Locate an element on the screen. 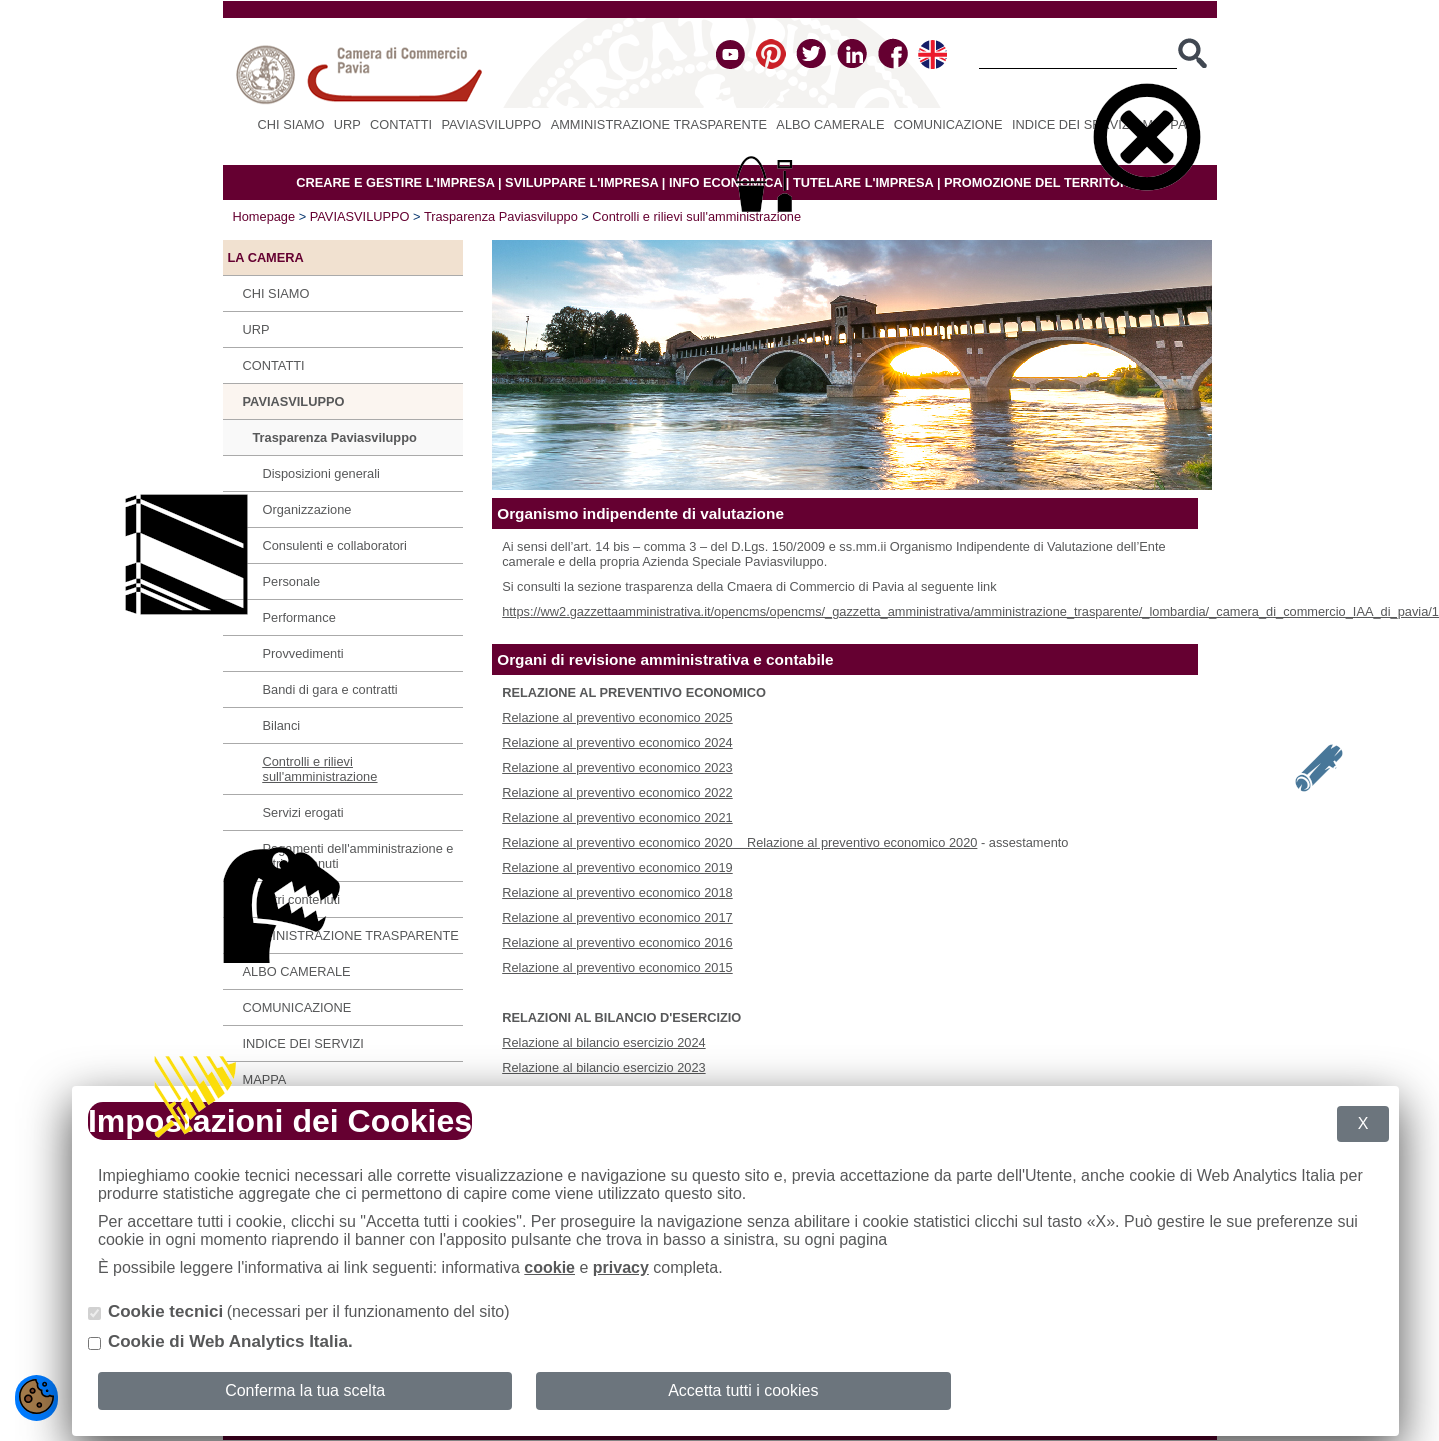  dinosaur or t-rex character selection is located at coordinates (281, 904).